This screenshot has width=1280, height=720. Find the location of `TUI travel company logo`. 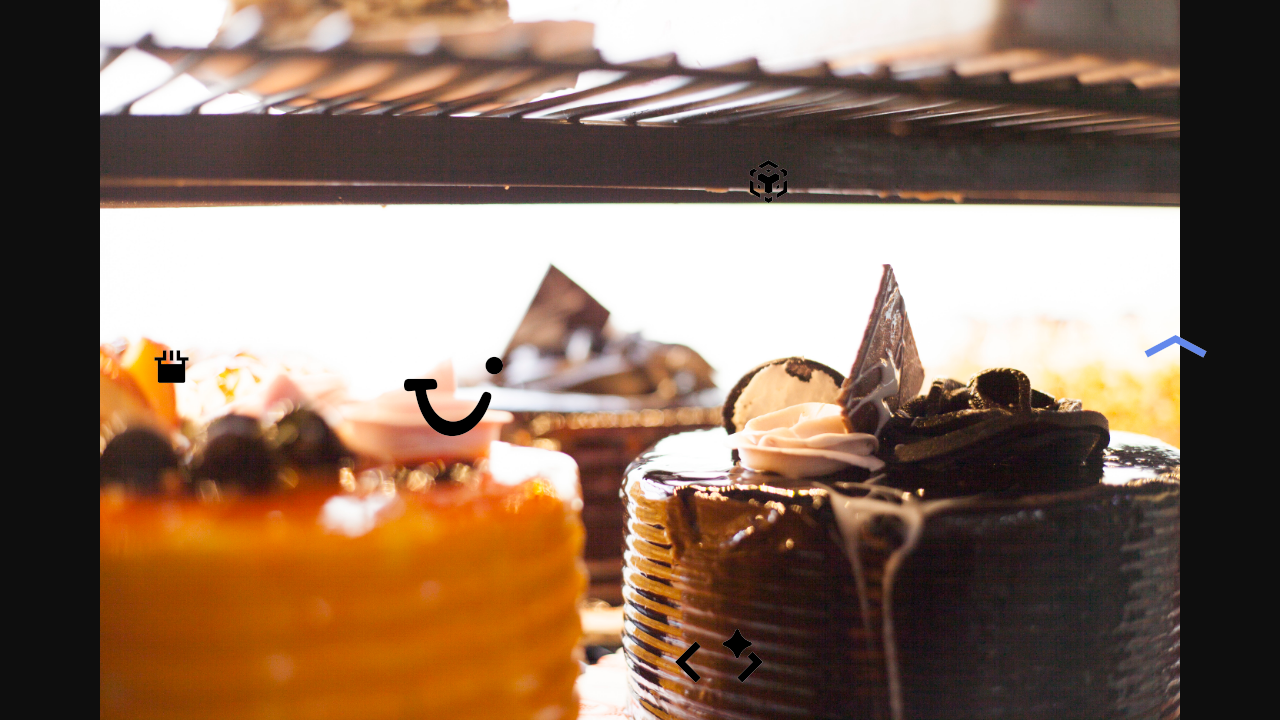

TUI travel company logo is located at coordinates (453, 396).